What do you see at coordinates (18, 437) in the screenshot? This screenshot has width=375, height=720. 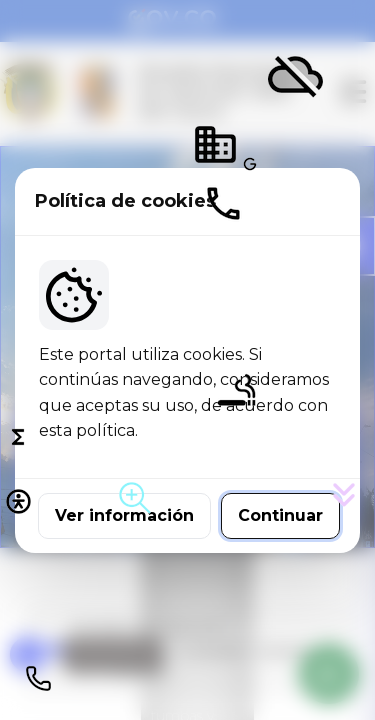 I see `insert a mathematical function or formula` at bounding box center [18, 437].